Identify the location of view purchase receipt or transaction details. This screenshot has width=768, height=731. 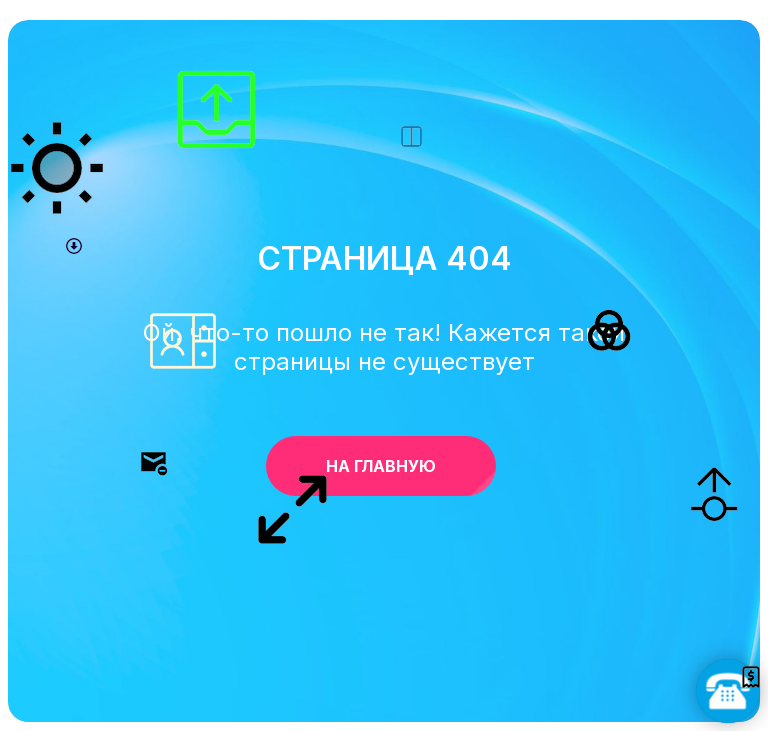
(751, 677).